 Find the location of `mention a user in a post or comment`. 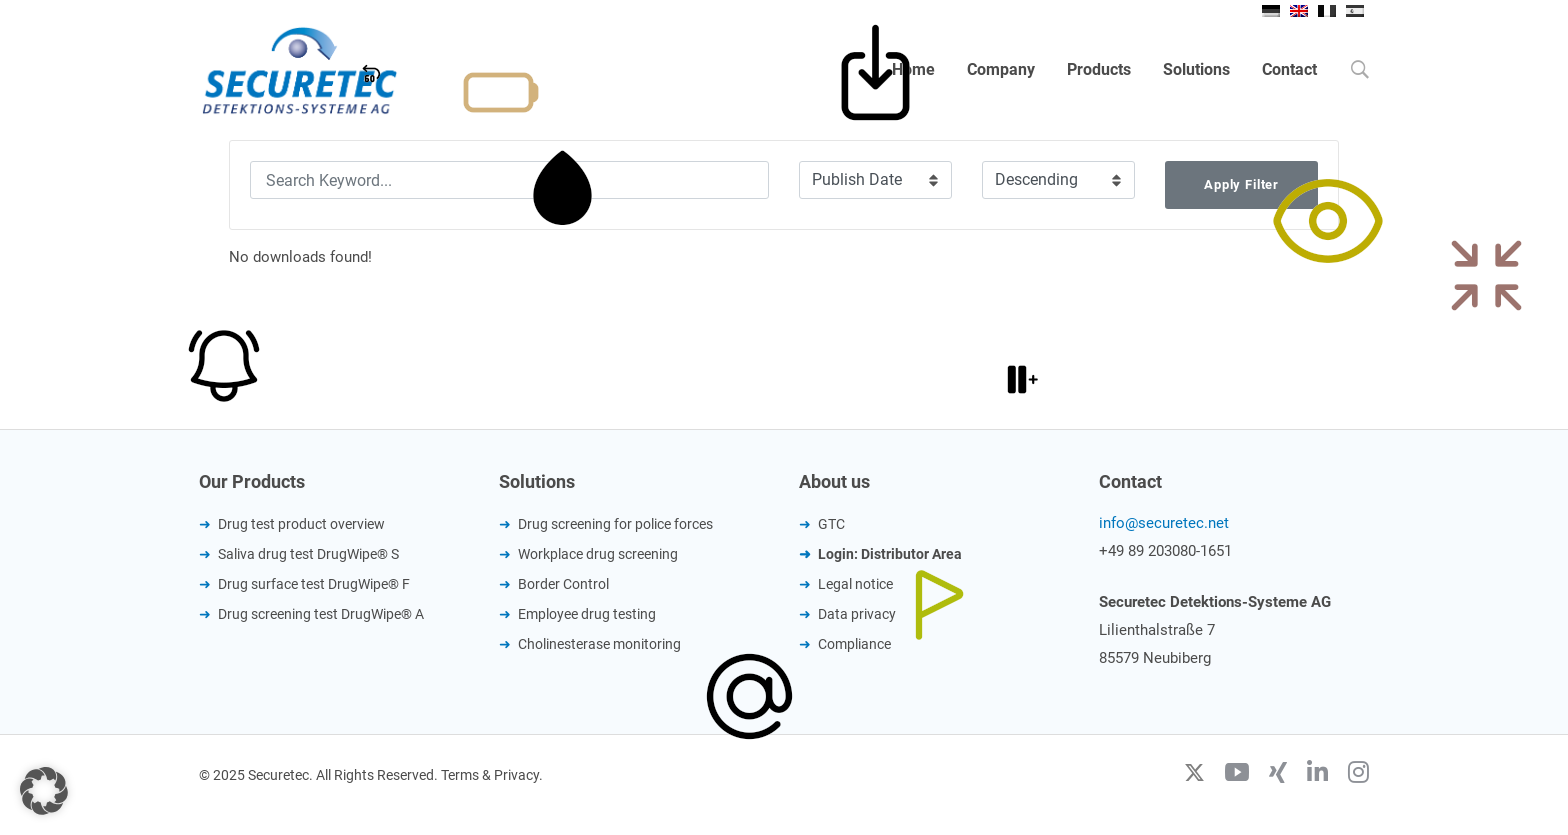

mention a user in a post or comment is located at coordinates (749, 696).